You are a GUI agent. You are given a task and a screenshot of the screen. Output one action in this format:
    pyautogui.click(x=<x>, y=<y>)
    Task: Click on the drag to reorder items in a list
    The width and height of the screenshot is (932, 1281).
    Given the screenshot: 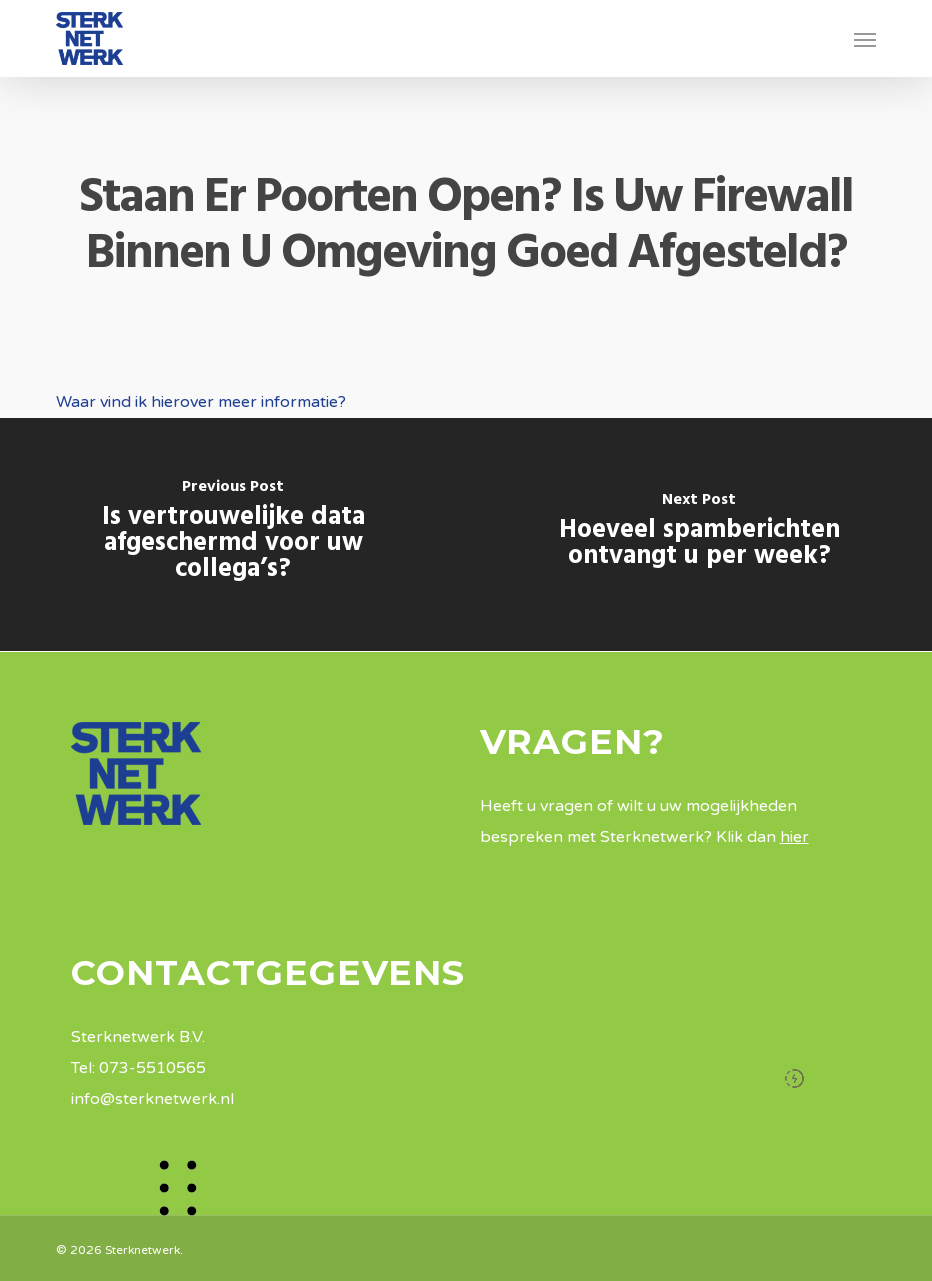 What is the action you would take?
    pyautogui.click(x=178, y=1188)
    